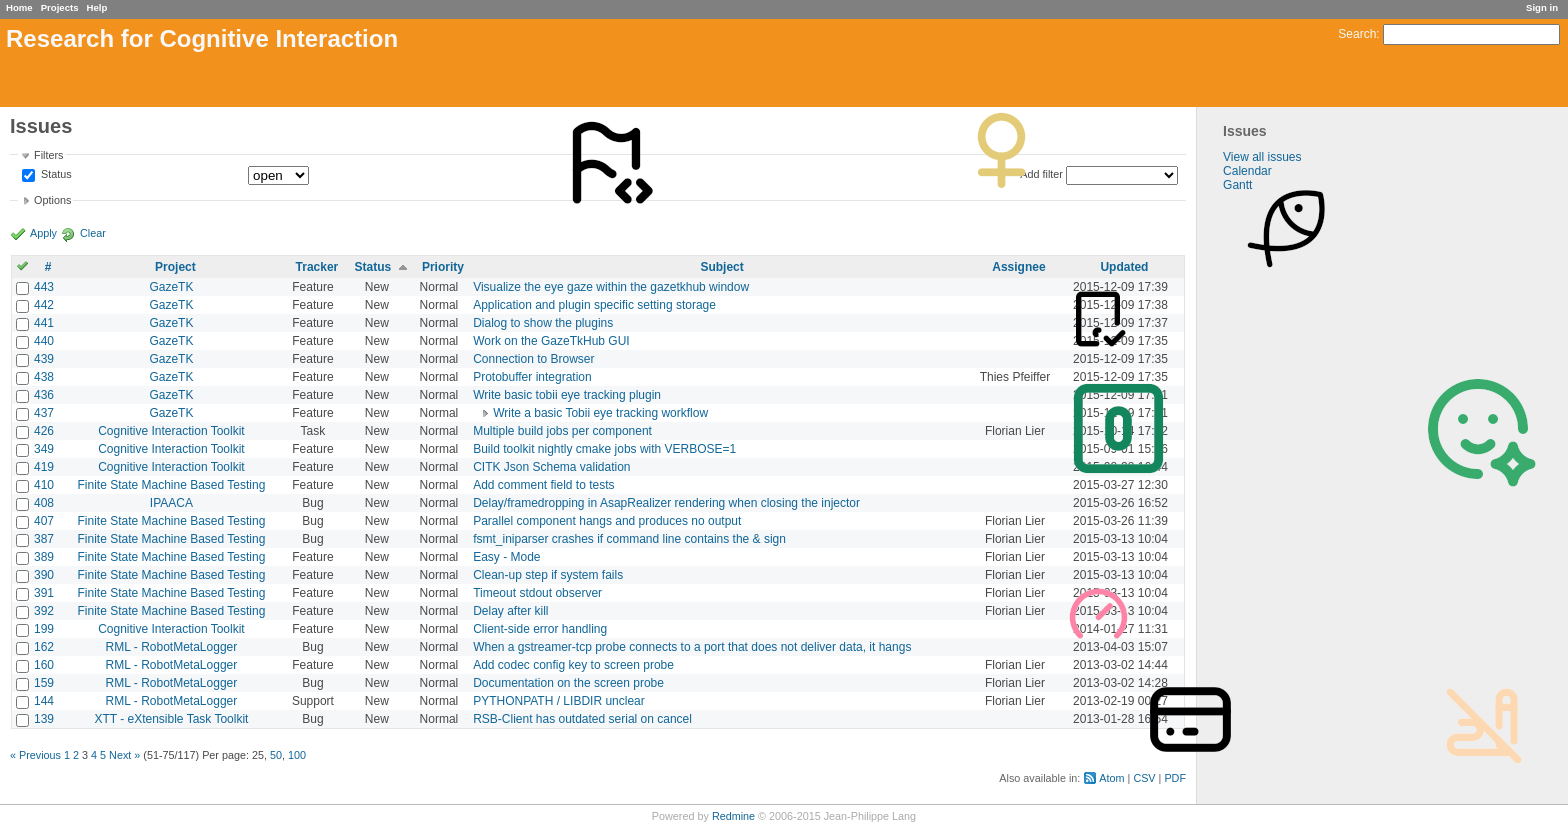  What do you see at coordinates (1484, 726) in the screenshot?
I see `writing or editing is disabled` at bounding box center [1484, 726].